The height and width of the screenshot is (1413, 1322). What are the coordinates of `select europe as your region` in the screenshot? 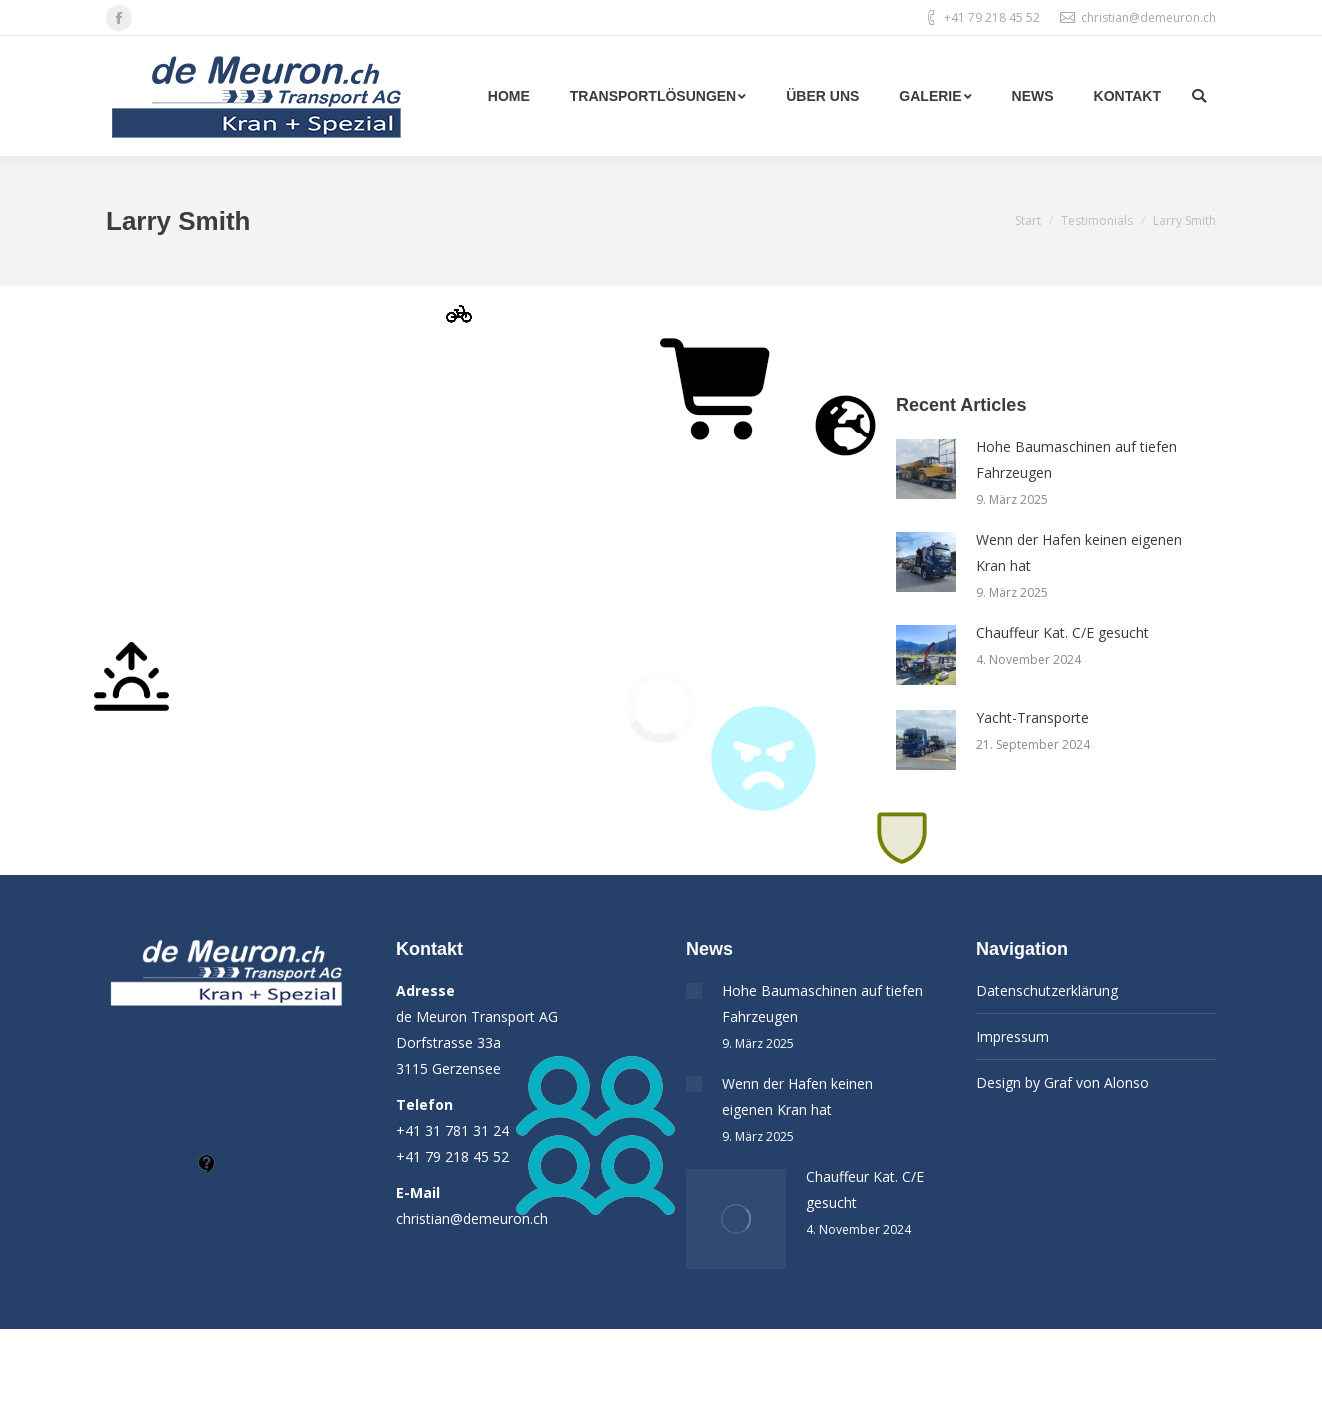 It's located at (845, 425).